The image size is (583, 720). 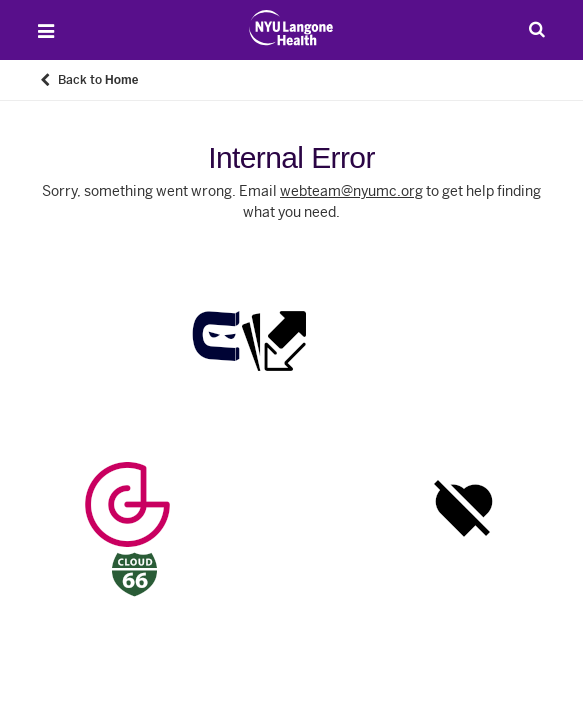 What do you see at coordinates (216, 336) in the screenshot?
I see `coding ninjas brand logo` at bounding box center [216, 336].